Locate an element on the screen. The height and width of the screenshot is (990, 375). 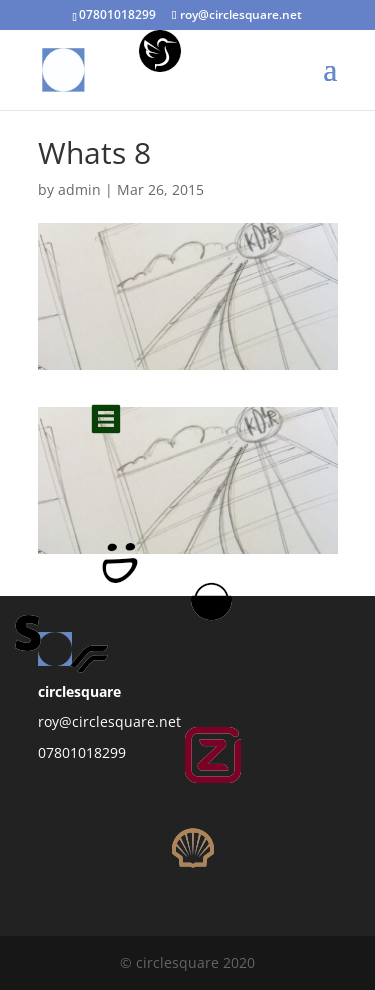
shell oil company logo is located at coordinates (193, 848).